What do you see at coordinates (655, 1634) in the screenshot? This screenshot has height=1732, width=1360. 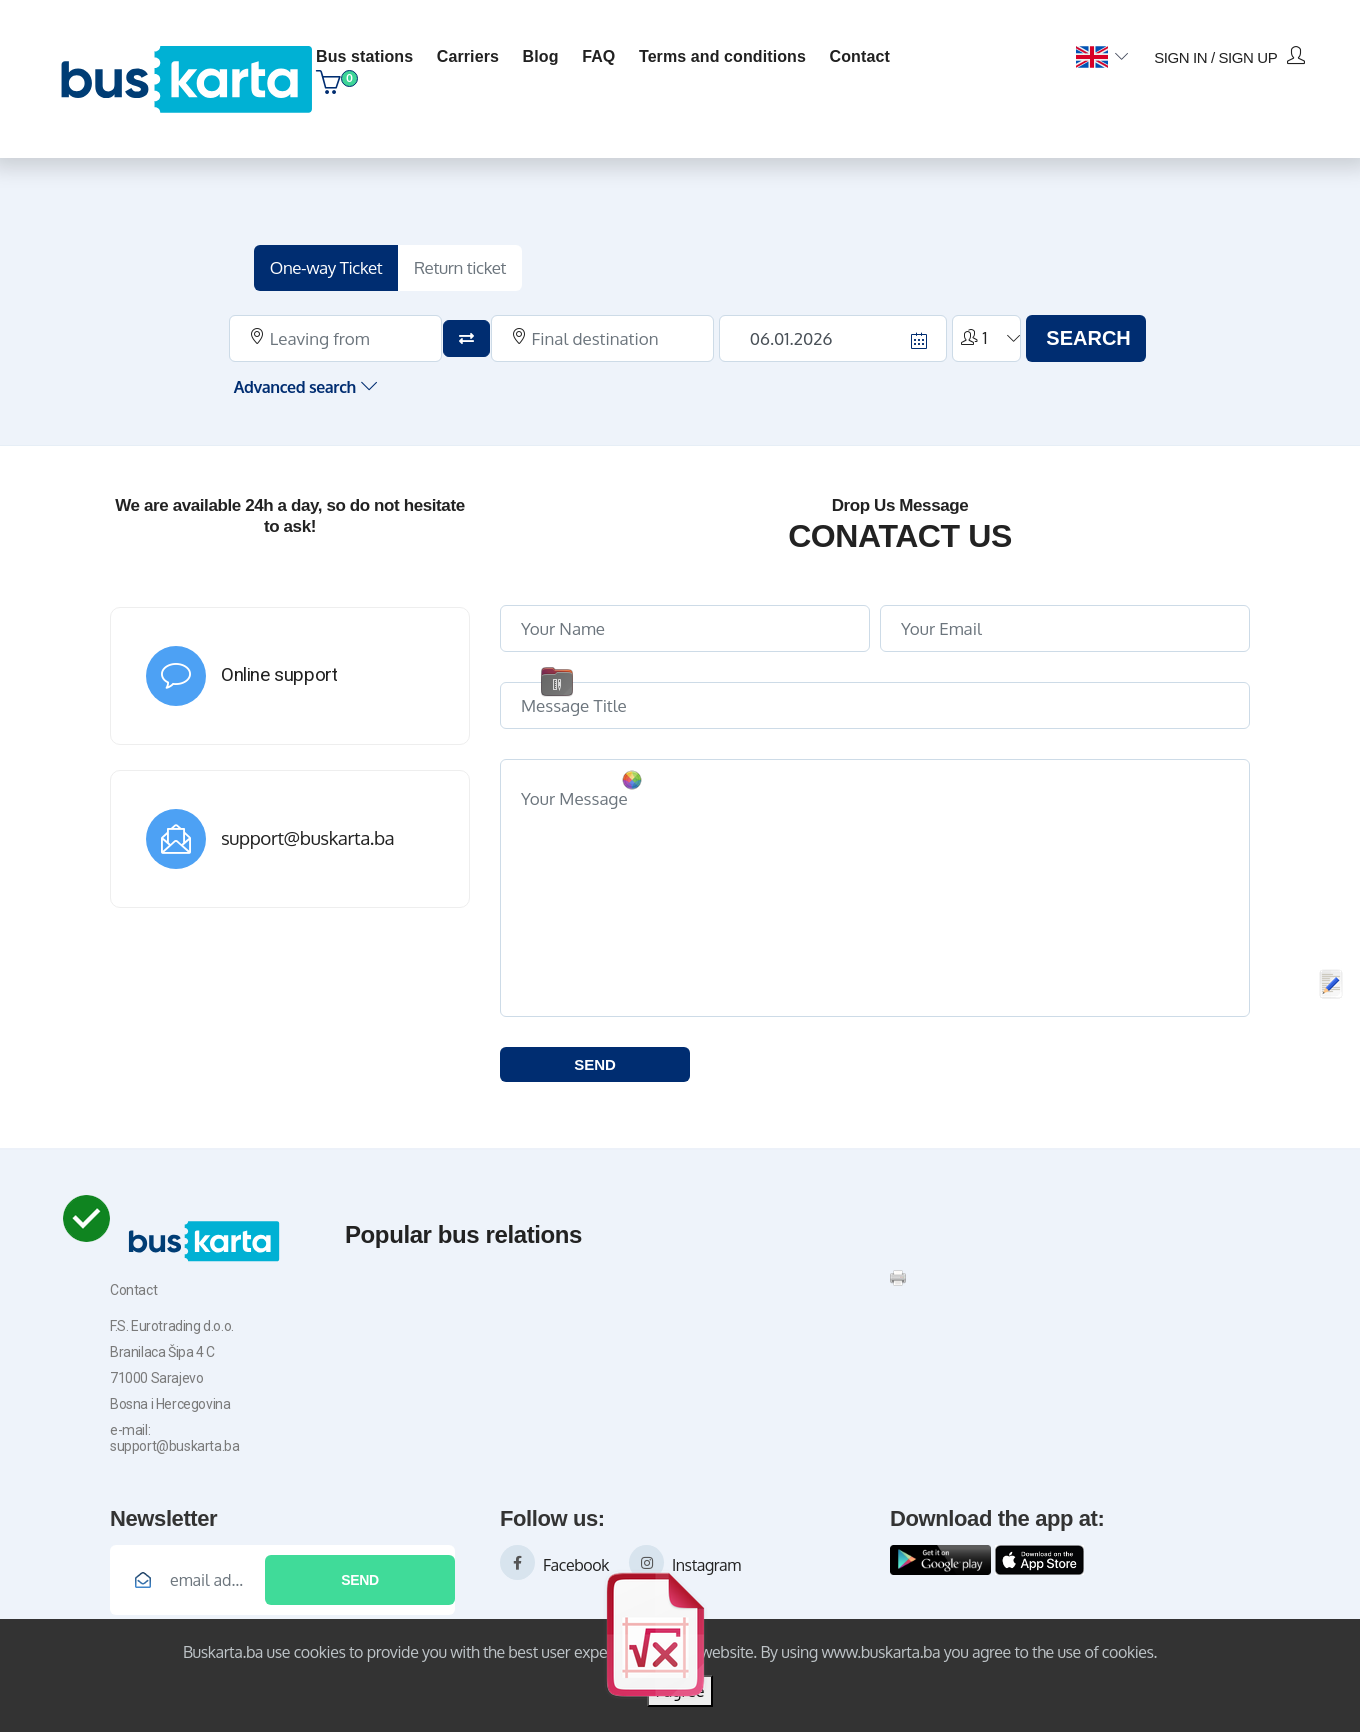 I see `a libreoffice math formula document file` at bounding box center [655, 1634].